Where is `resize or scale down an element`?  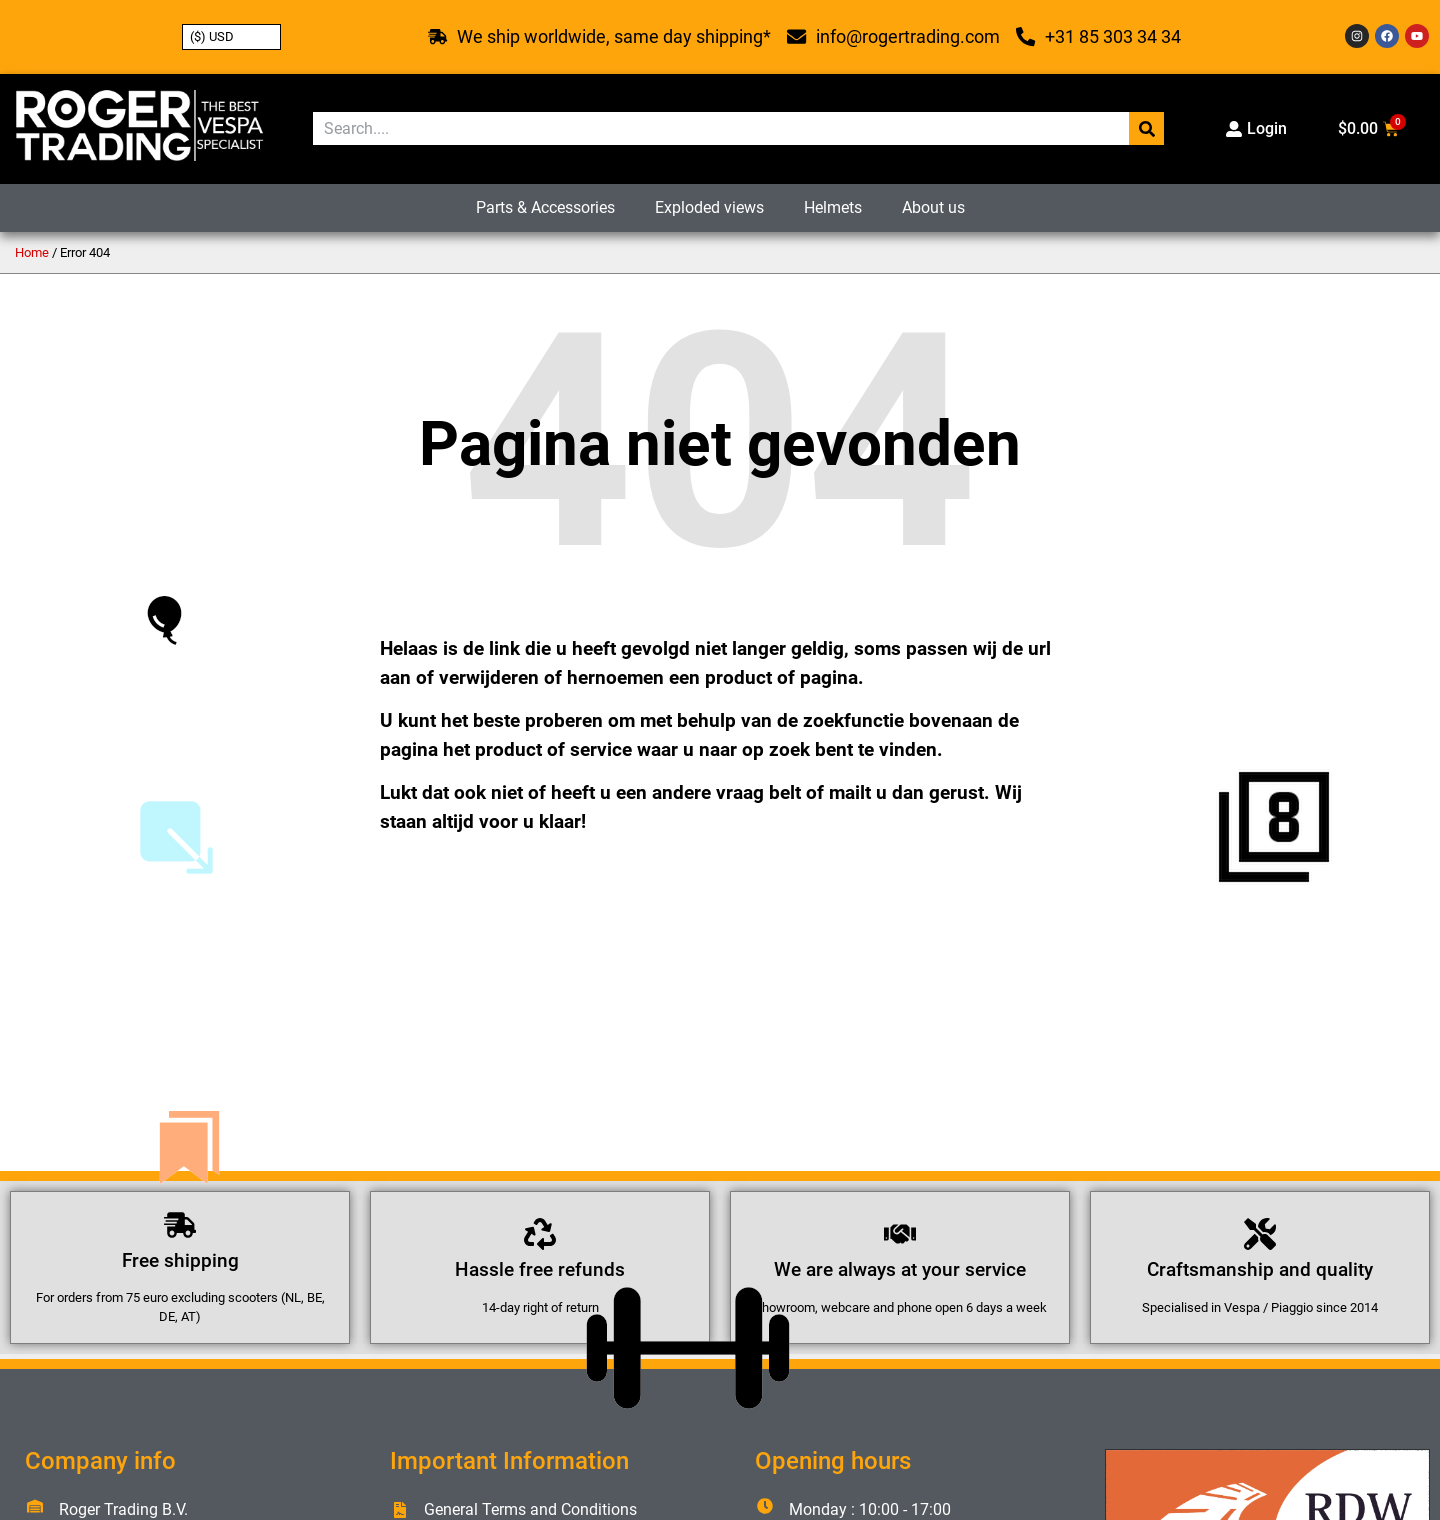 resize or scale down an element is located at coordinates (176, 837).